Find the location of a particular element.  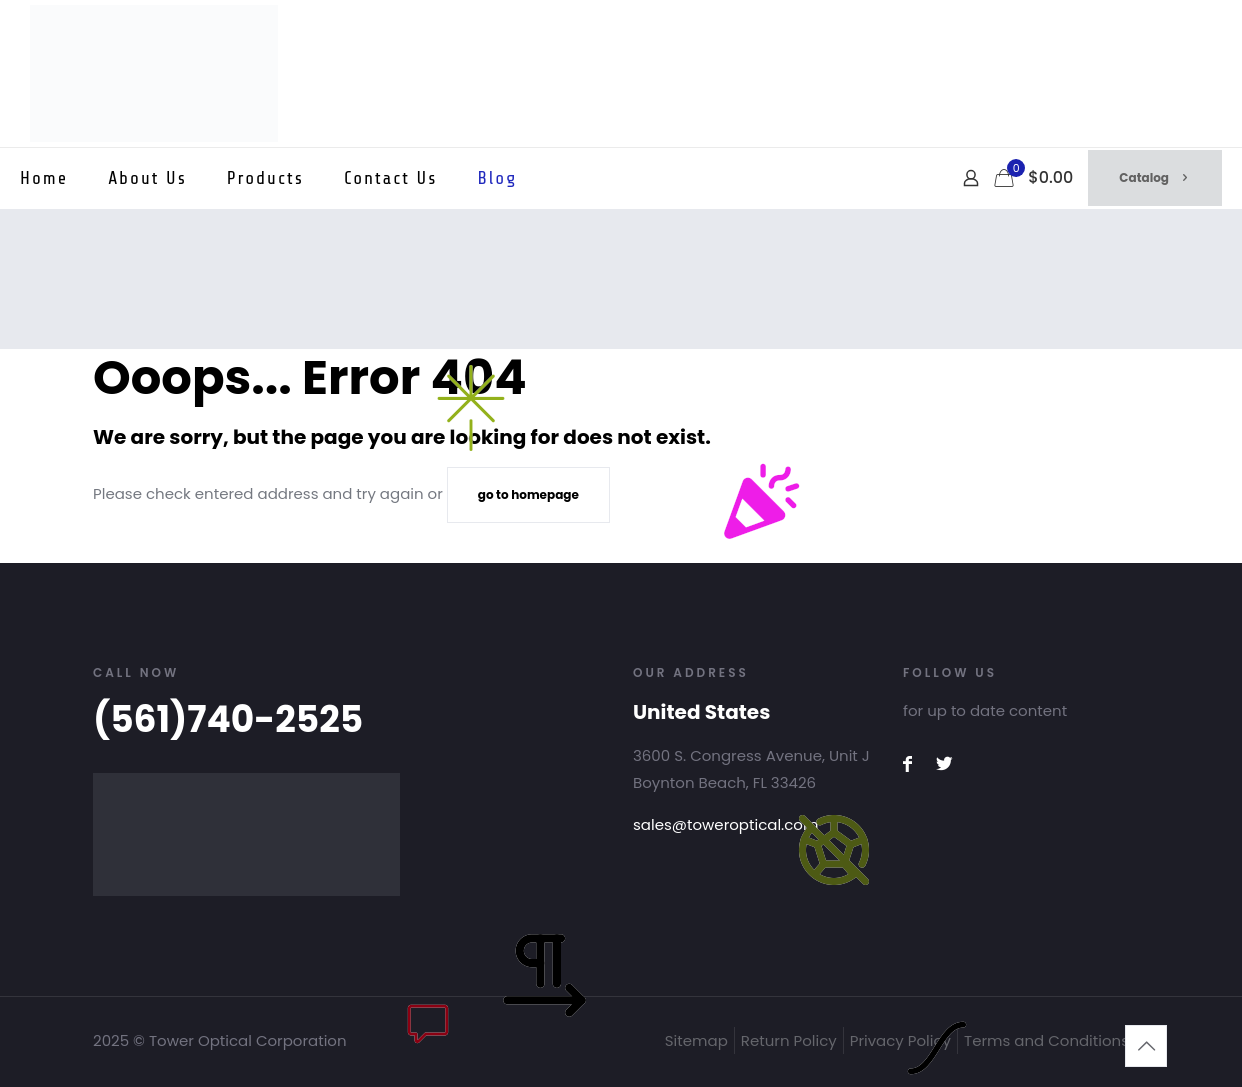

move paragraph to the right is located at coordinates (544, 975).